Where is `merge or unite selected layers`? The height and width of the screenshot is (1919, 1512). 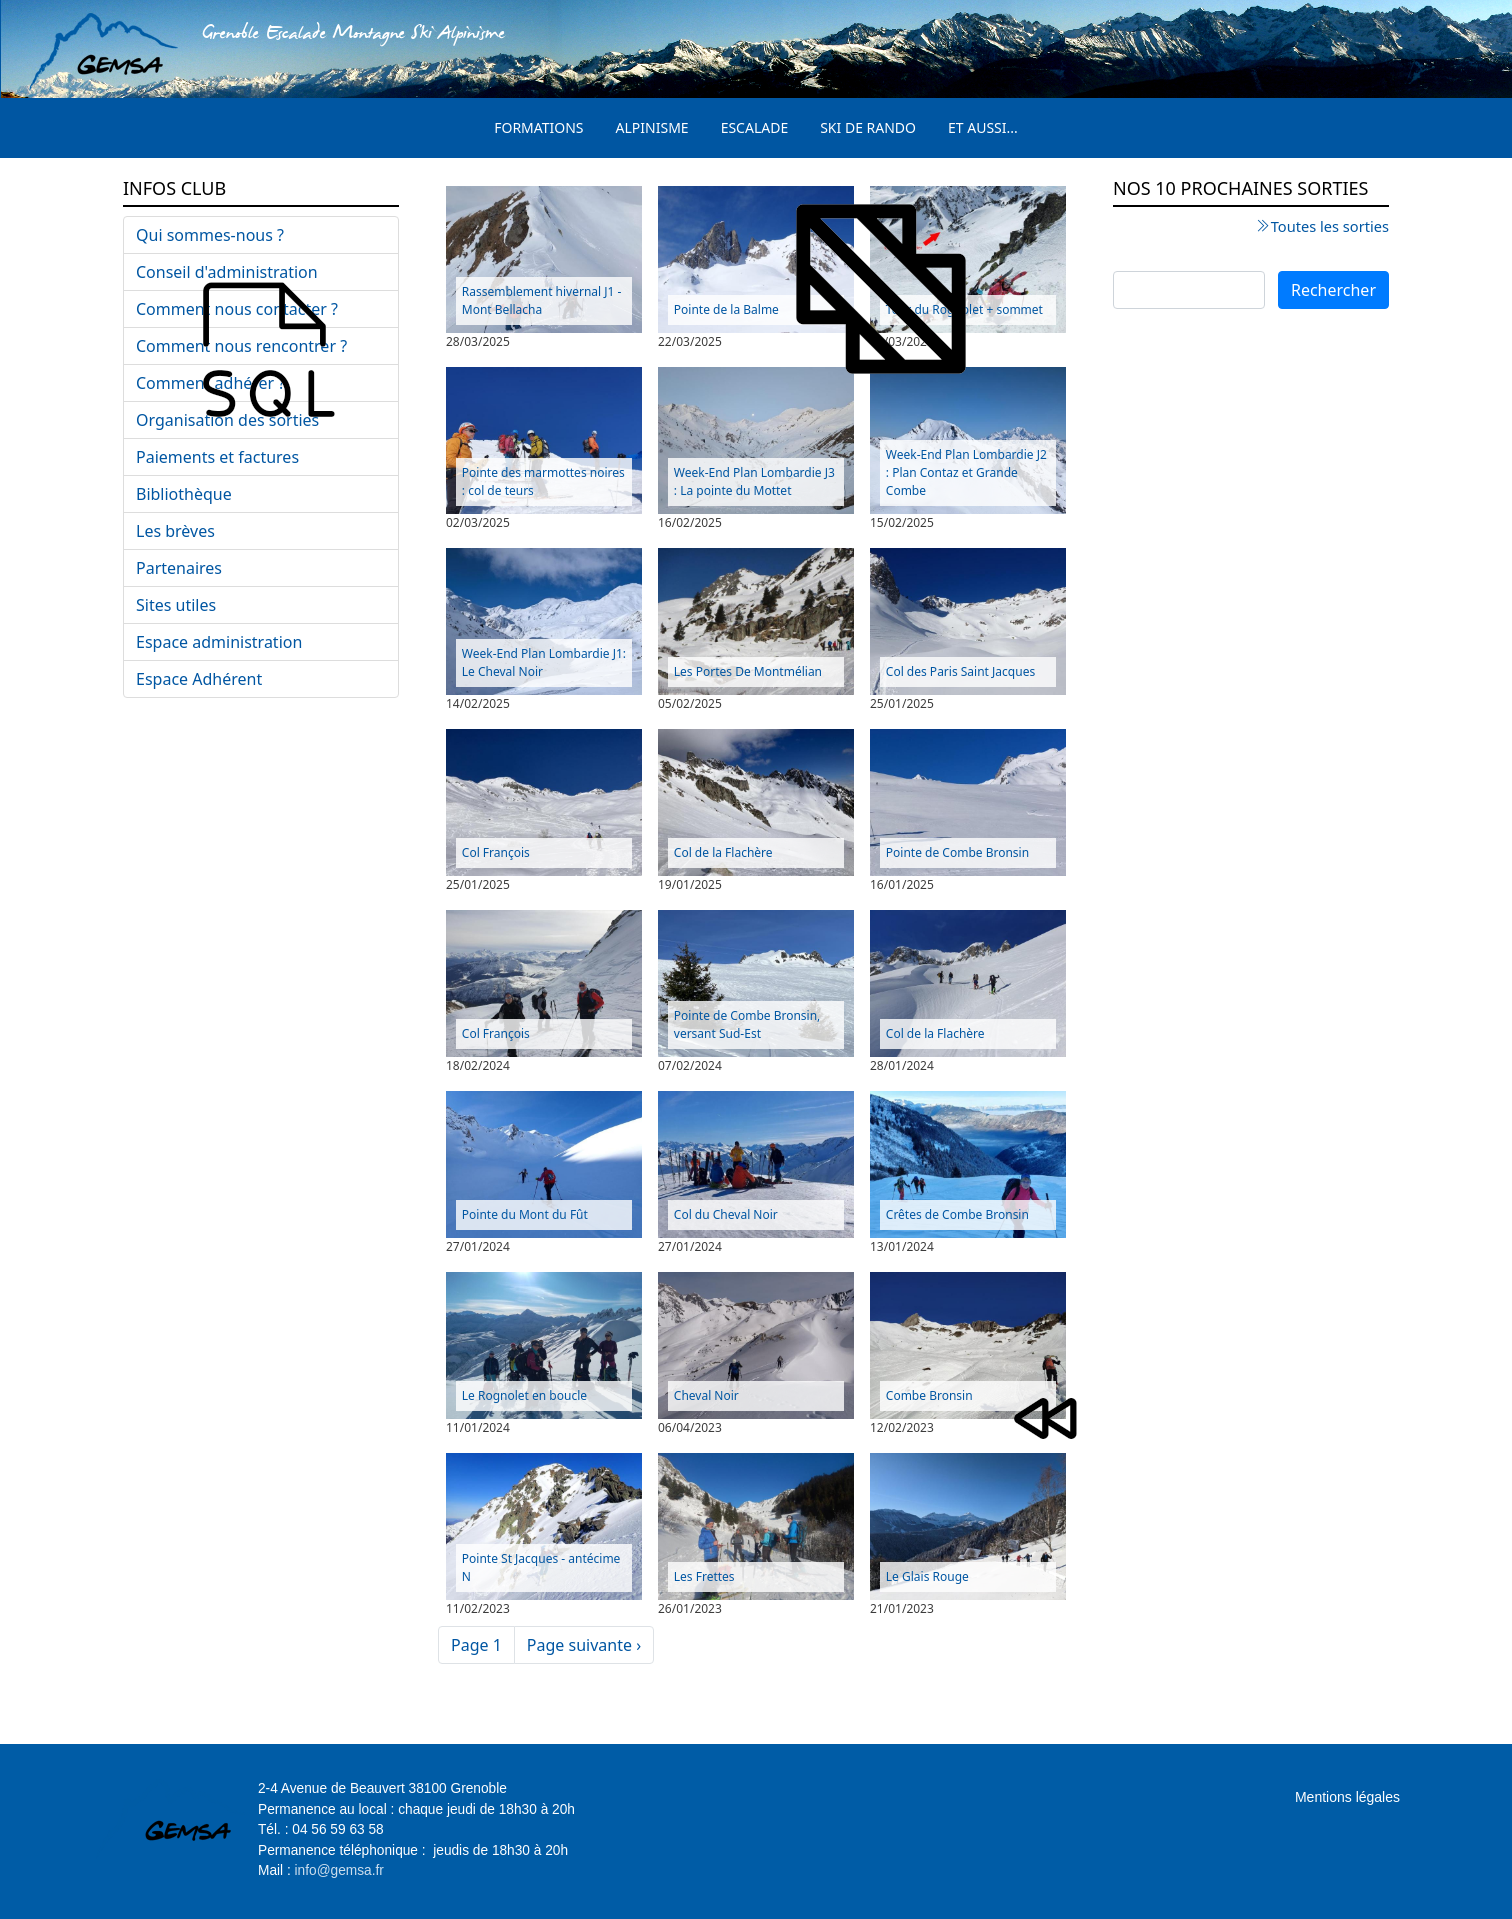
merge or unite selected layers is located at coordinates (881, 289).